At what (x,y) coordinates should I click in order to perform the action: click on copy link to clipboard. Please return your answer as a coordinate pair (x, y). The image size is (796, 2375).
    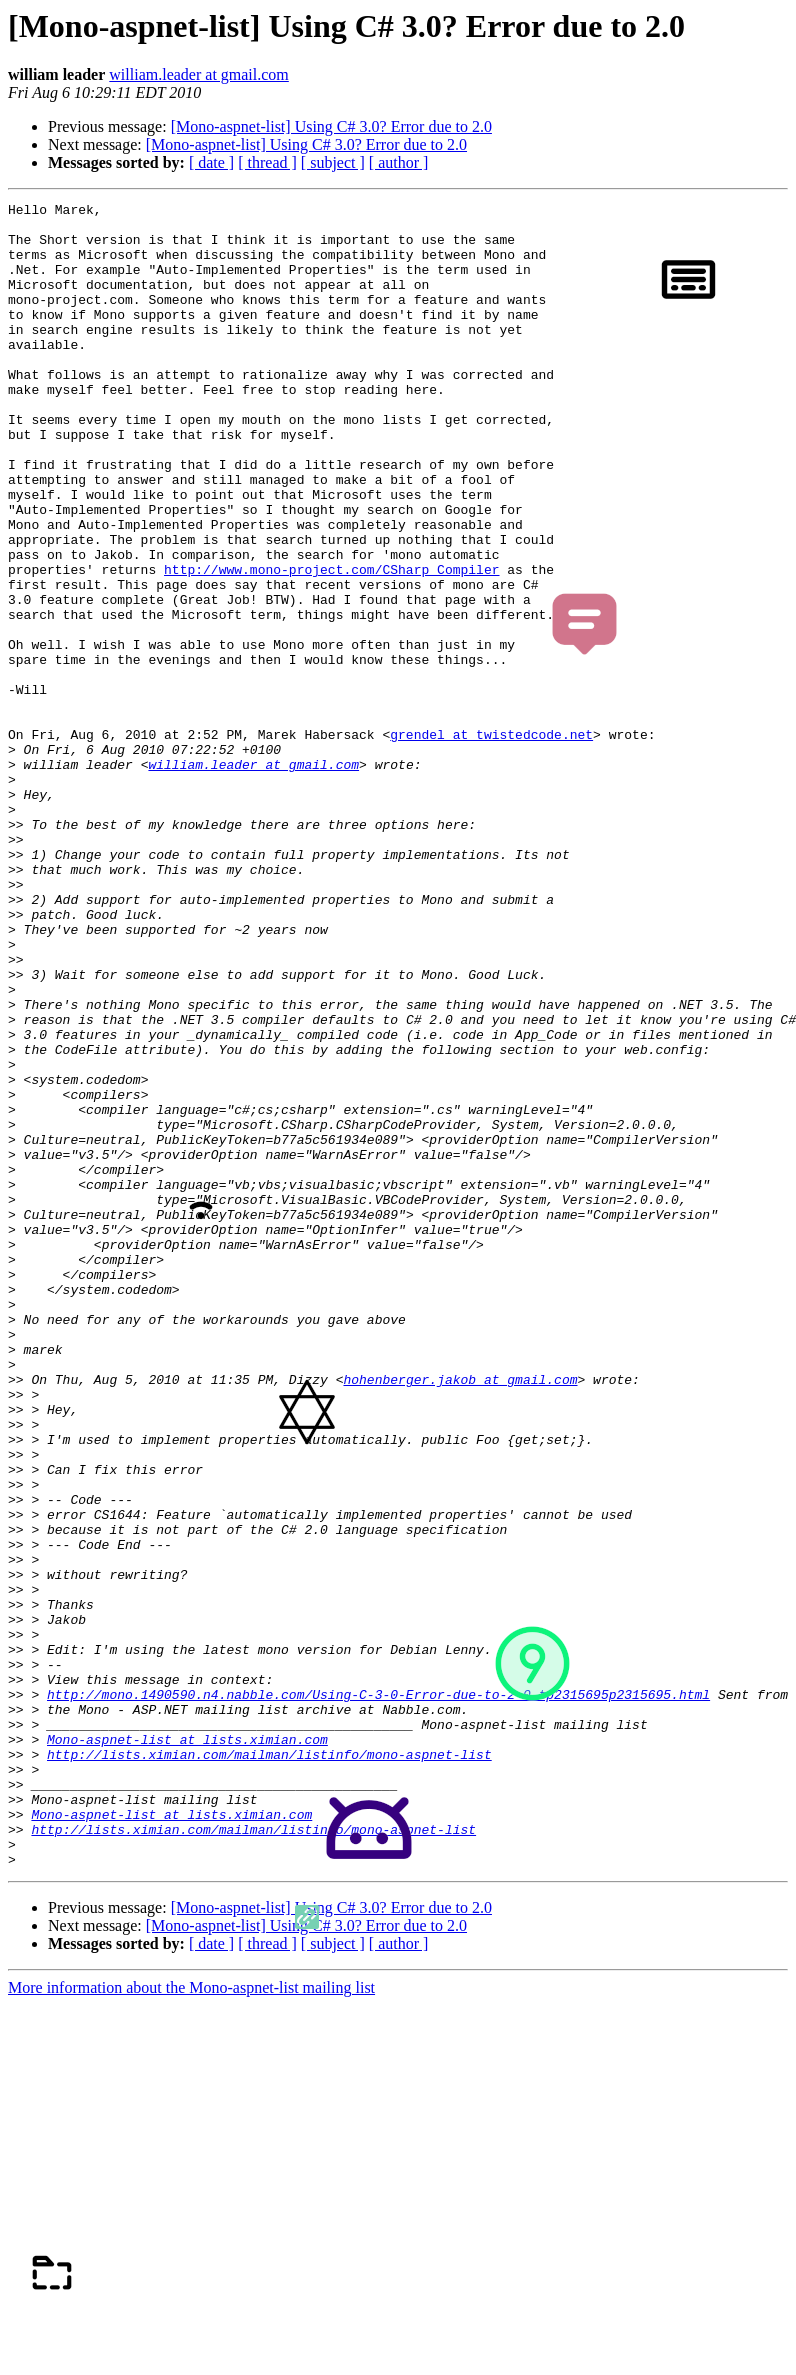
    Looking at the image, I should click on (307, 1917).